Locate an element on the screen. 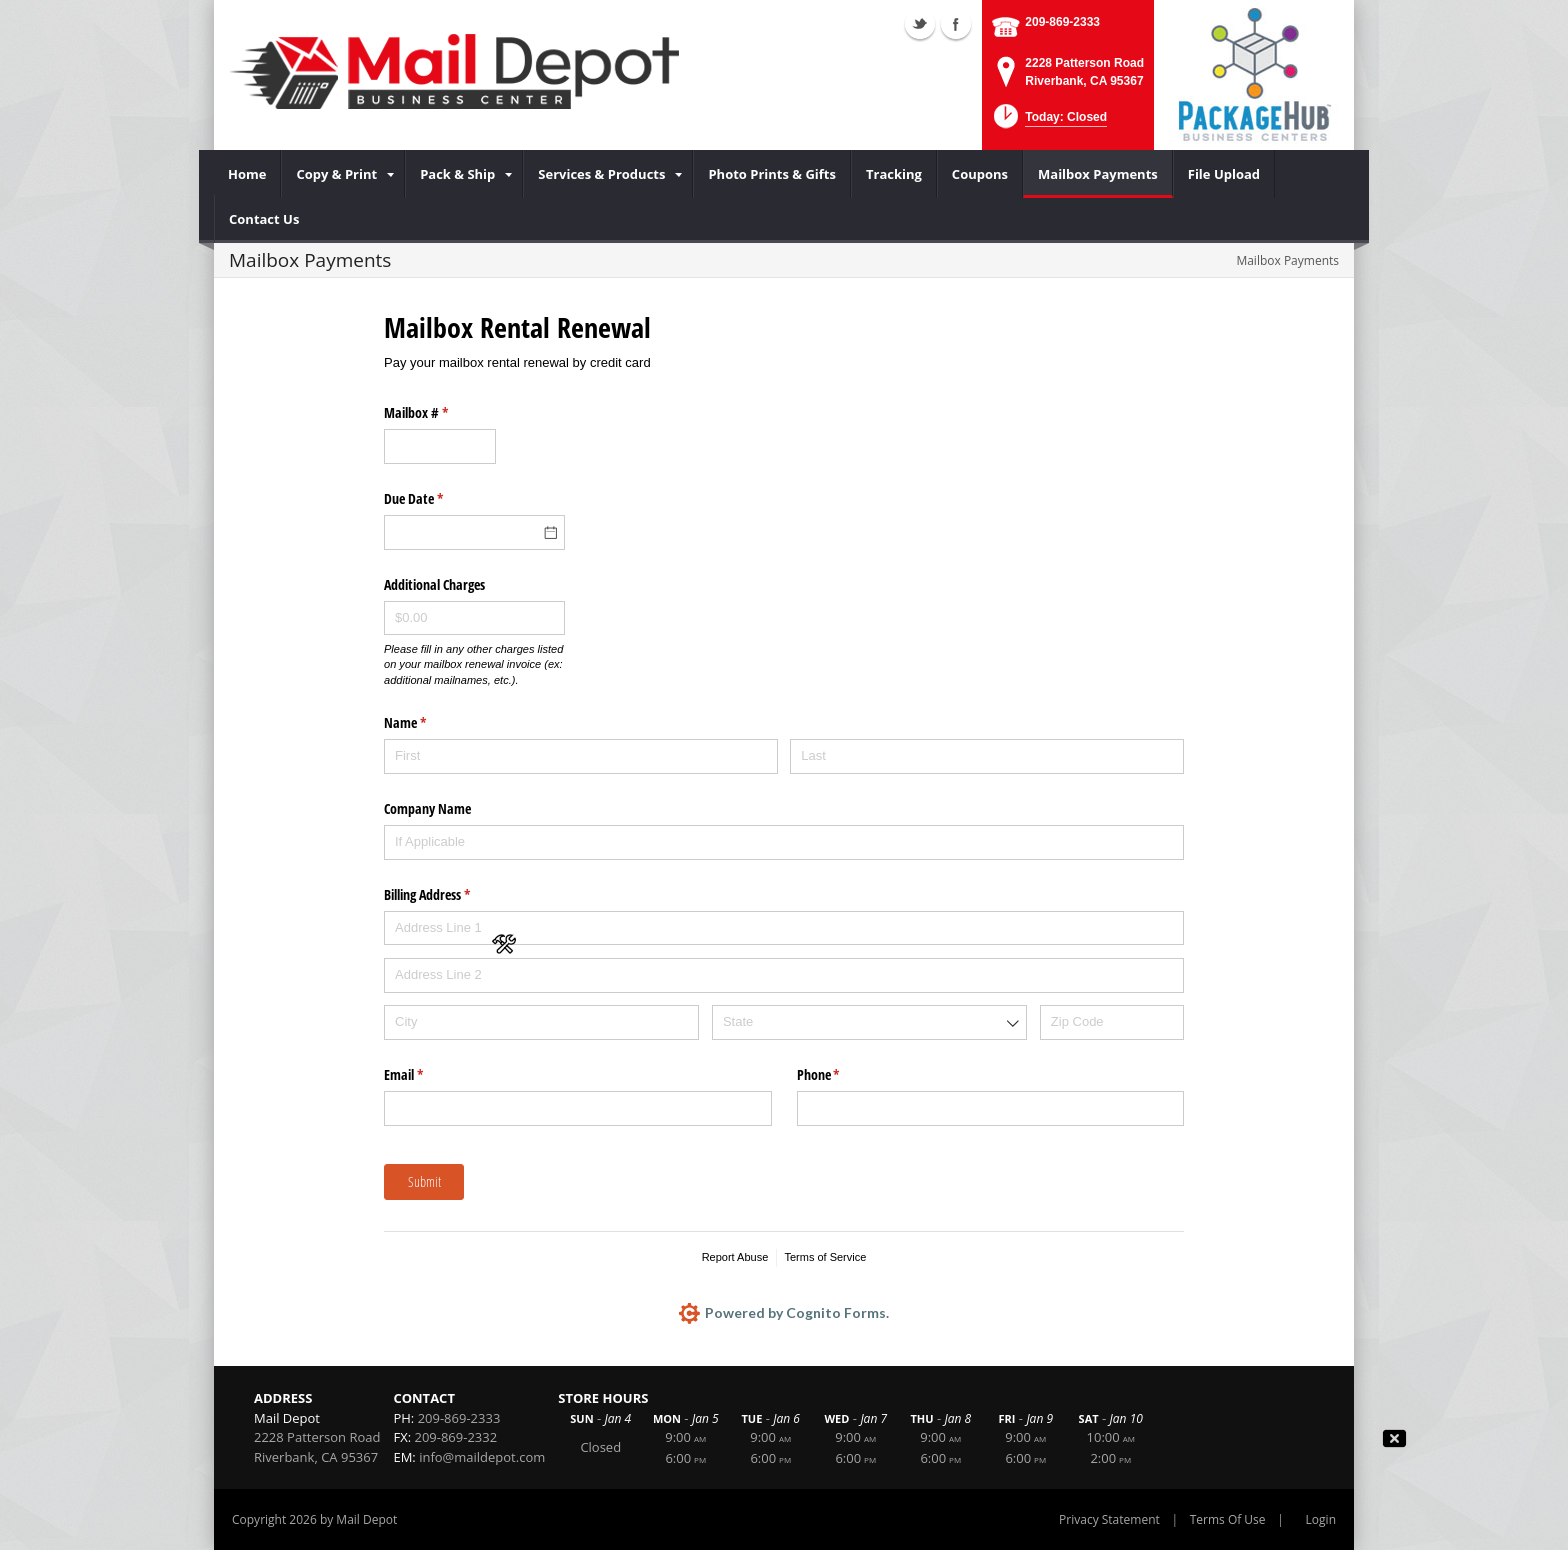  access settings or configuration options is located at coordinates (504, 944).